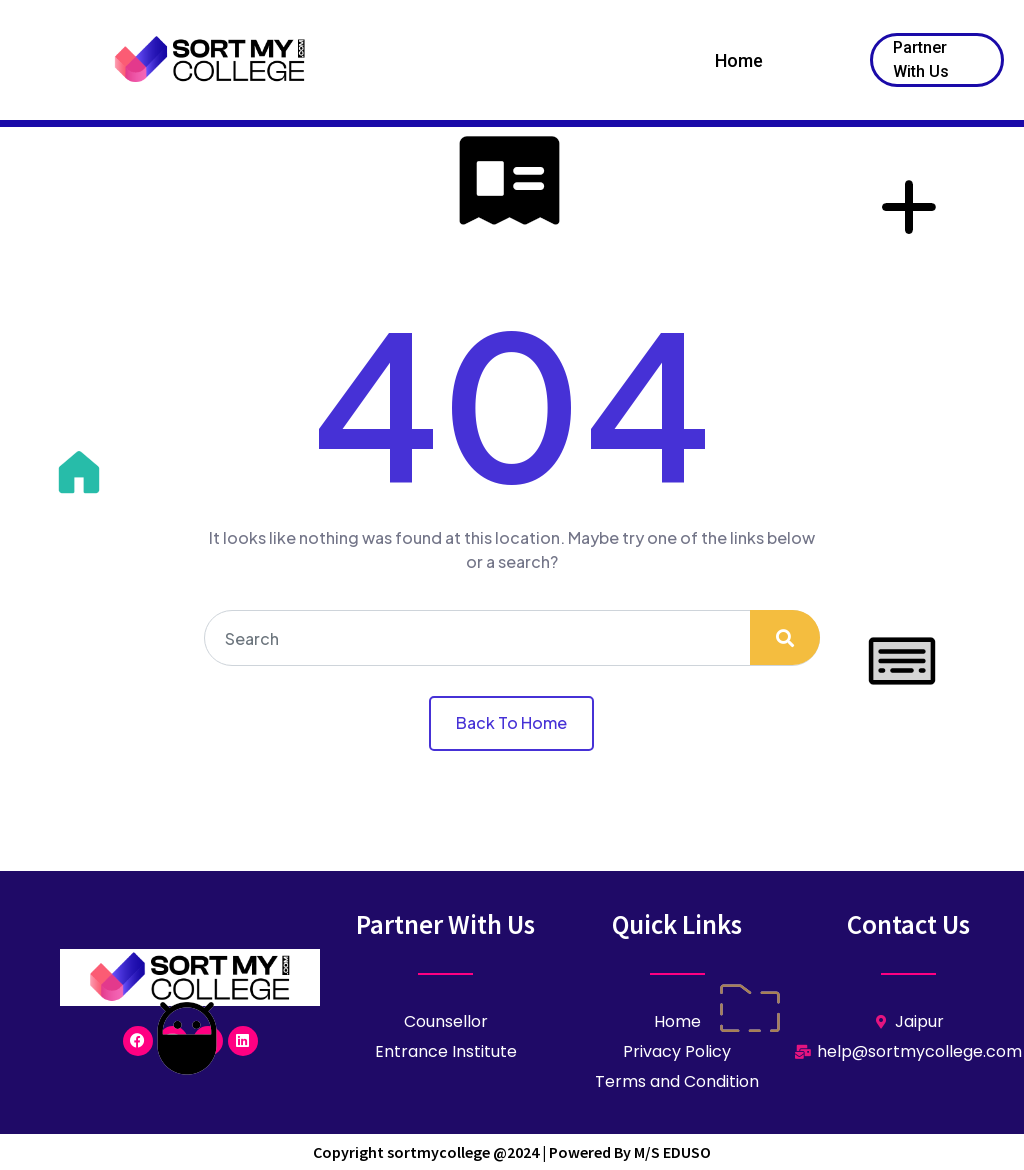  Describe the element at coordinates (187, 1037) in the screenshot. I see `android device or app settings` at that location.